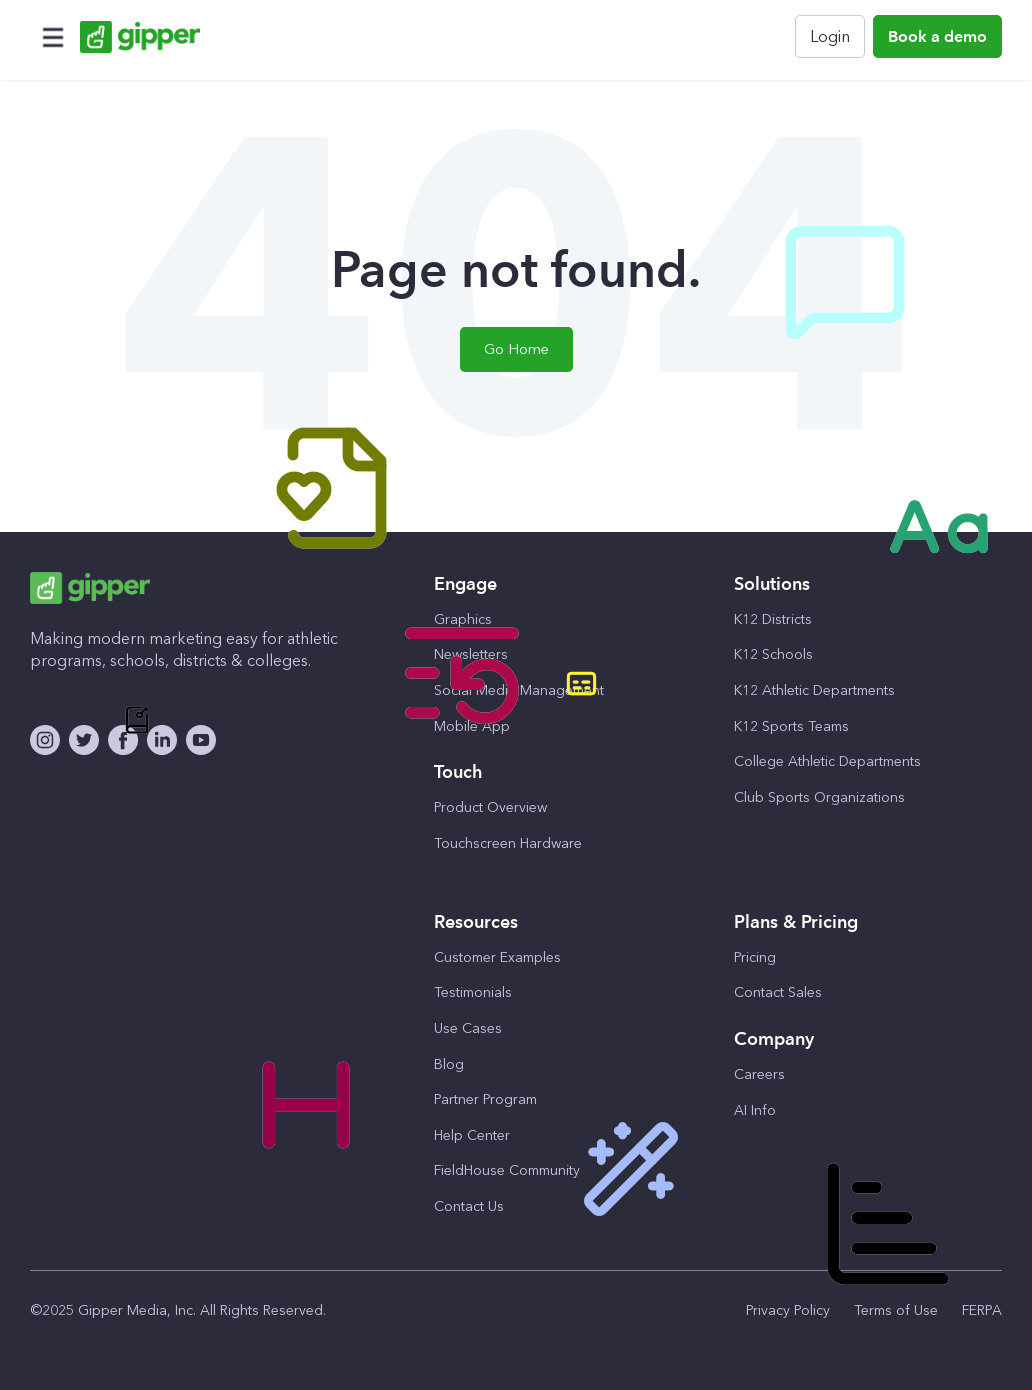 The height and width of the screenshot is (1390, 1032). I want to click on add file to favorites, so click(337, 488).